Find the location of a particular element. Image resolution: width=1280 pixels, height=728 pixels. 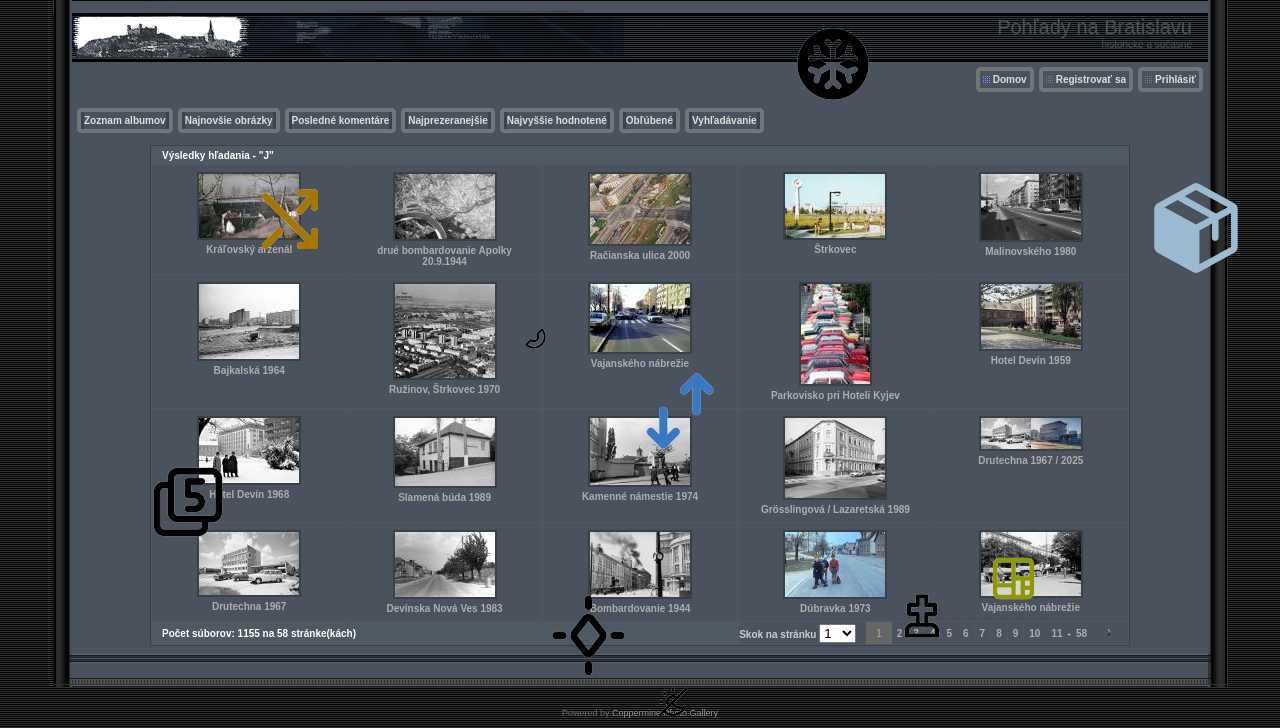

toggle cooling or air conditioning mode is located at coordinates (833, 64).